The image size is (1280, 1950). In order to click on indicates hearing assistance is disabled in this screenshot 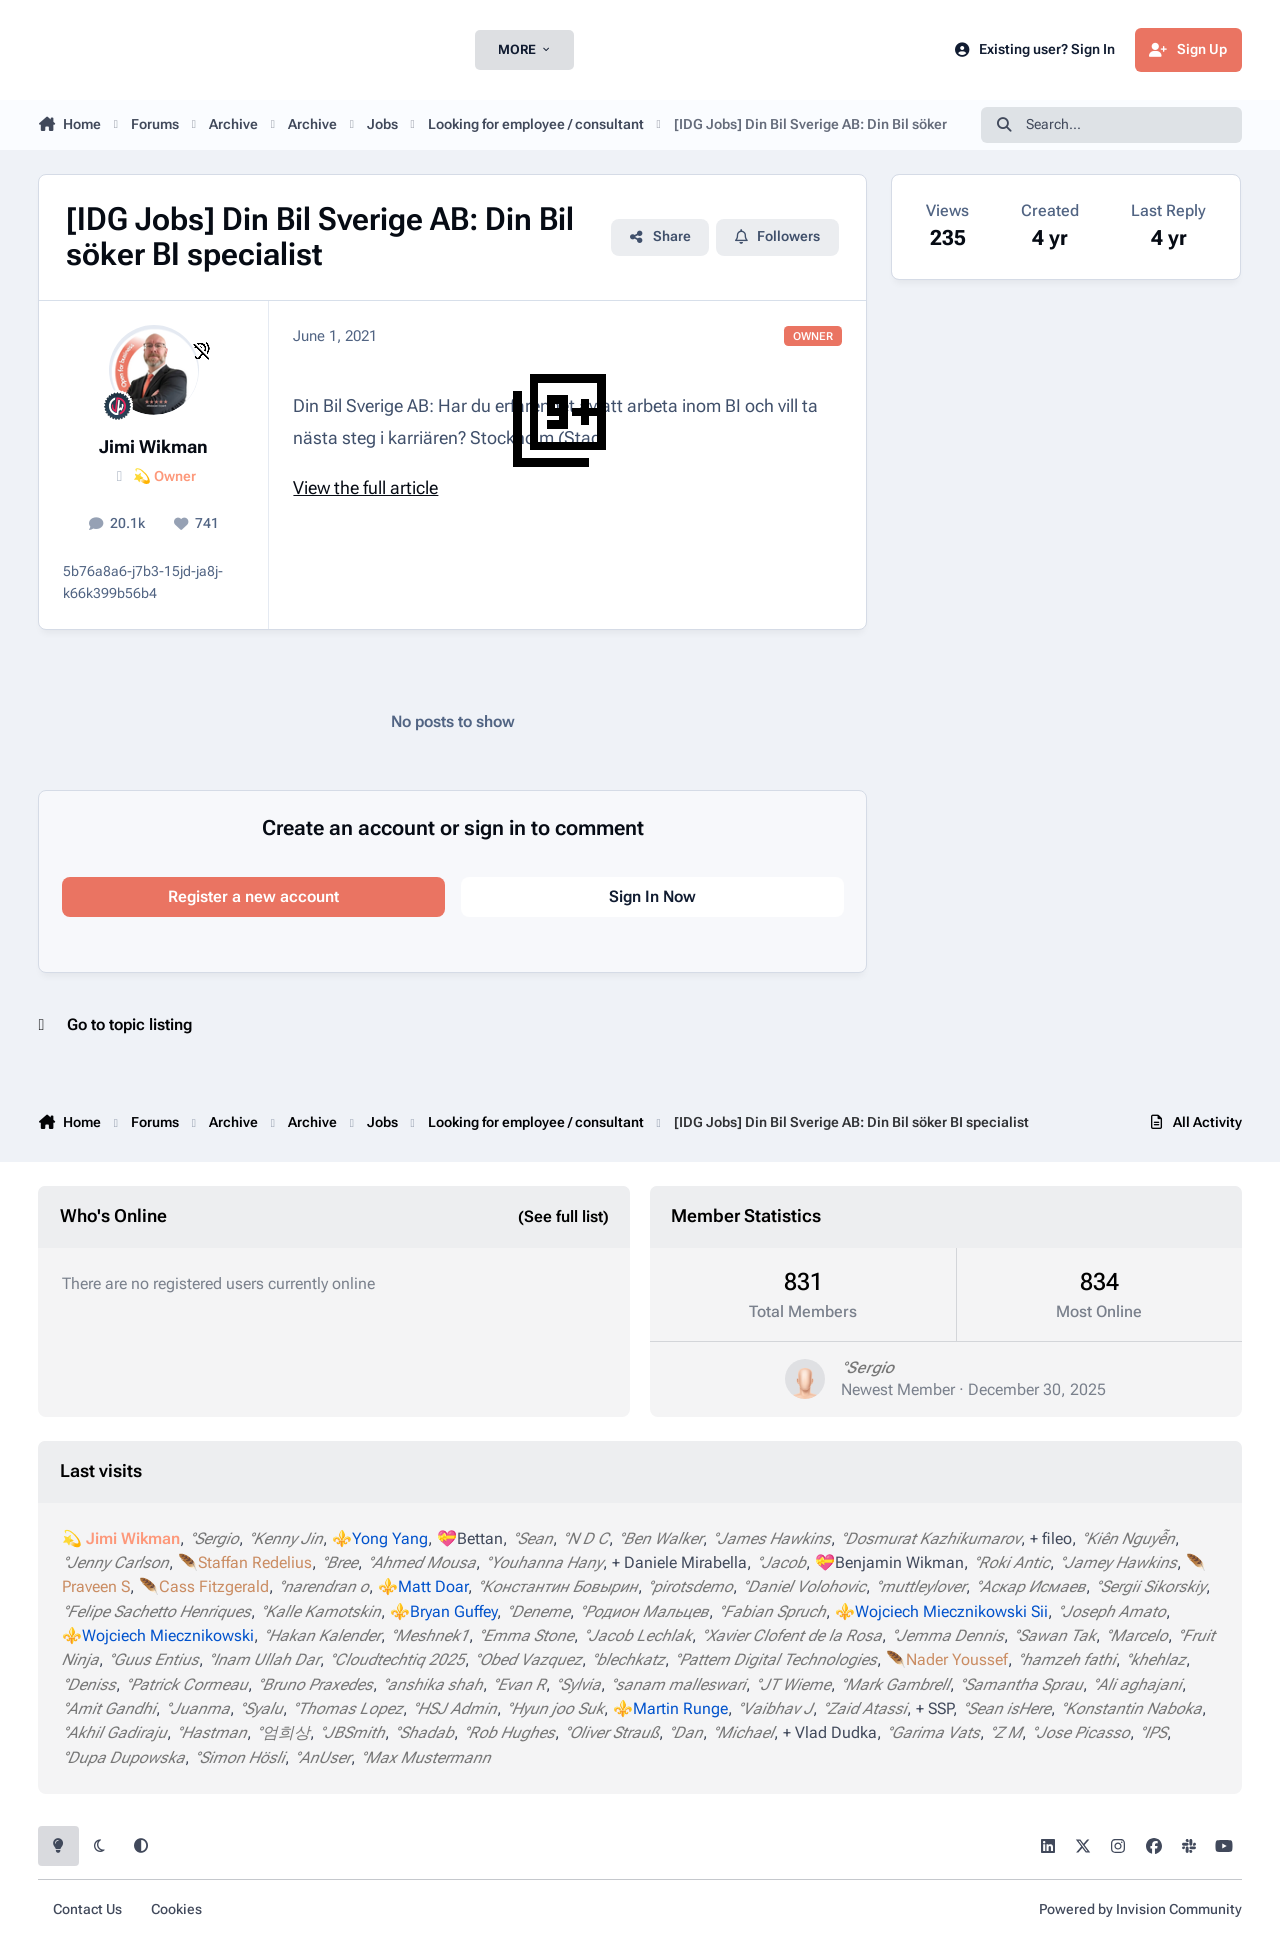, I will do `click(202, 351)`.